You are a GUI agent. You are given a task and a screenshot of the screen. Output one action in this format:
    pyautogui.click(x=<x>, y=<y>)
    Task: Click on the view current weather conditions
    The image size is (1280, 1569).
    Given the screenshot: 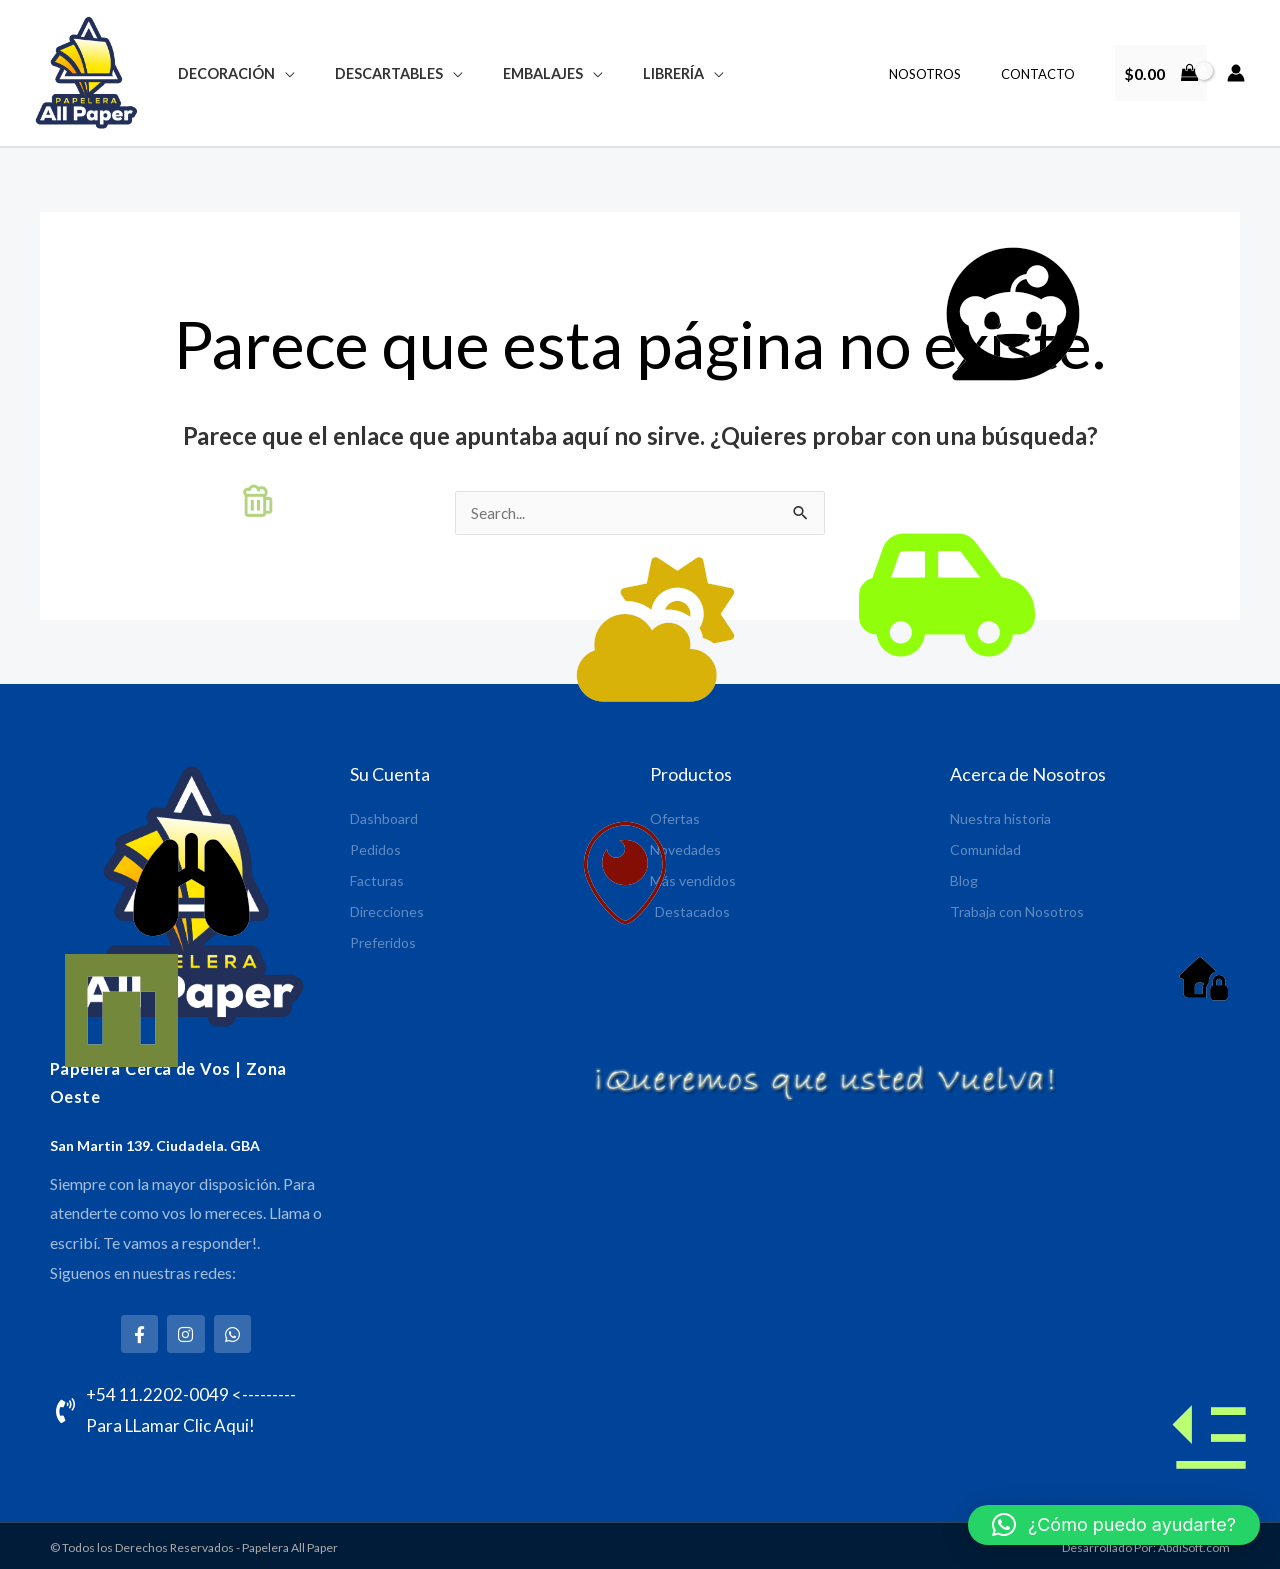 What is the action you would take?
    pyautogui.click(x=655, y=631)
    